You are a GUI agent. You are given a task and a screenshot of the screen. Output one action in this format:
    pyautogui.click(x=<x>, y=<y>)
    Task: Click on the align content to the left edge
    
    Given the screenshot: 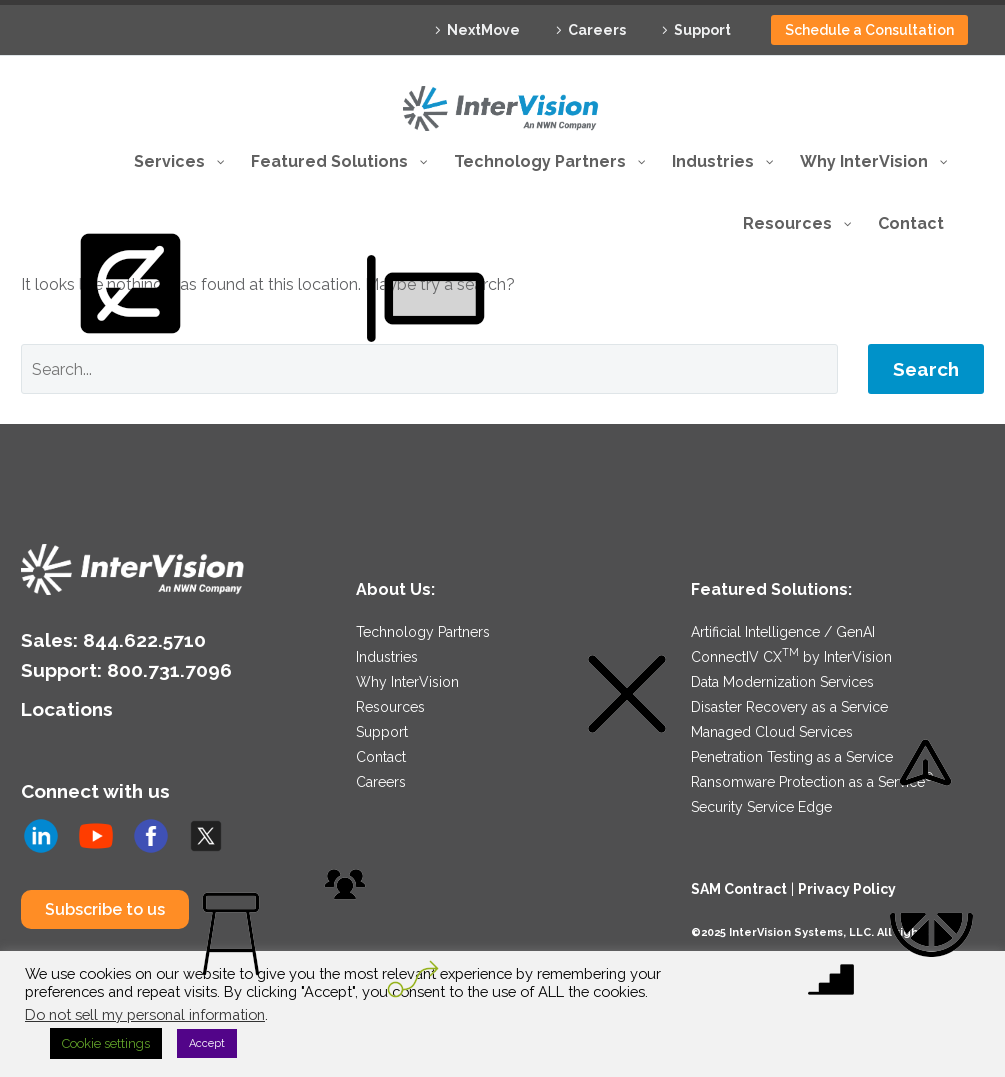 What is the action you would take?
    pyautogui.click(x=423, y=298)
    